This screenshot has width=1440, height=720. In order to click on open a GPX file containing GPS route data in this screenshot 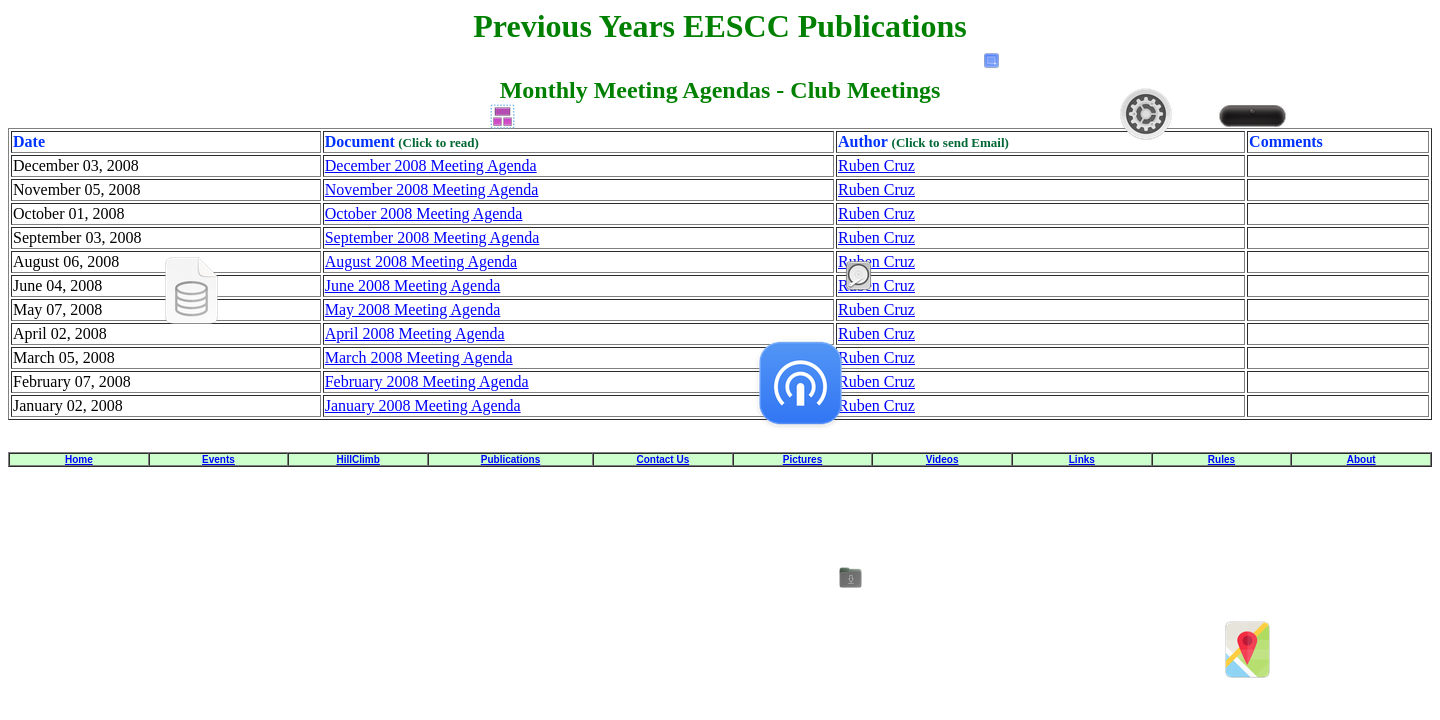, I will do `click(1247, 649)`.